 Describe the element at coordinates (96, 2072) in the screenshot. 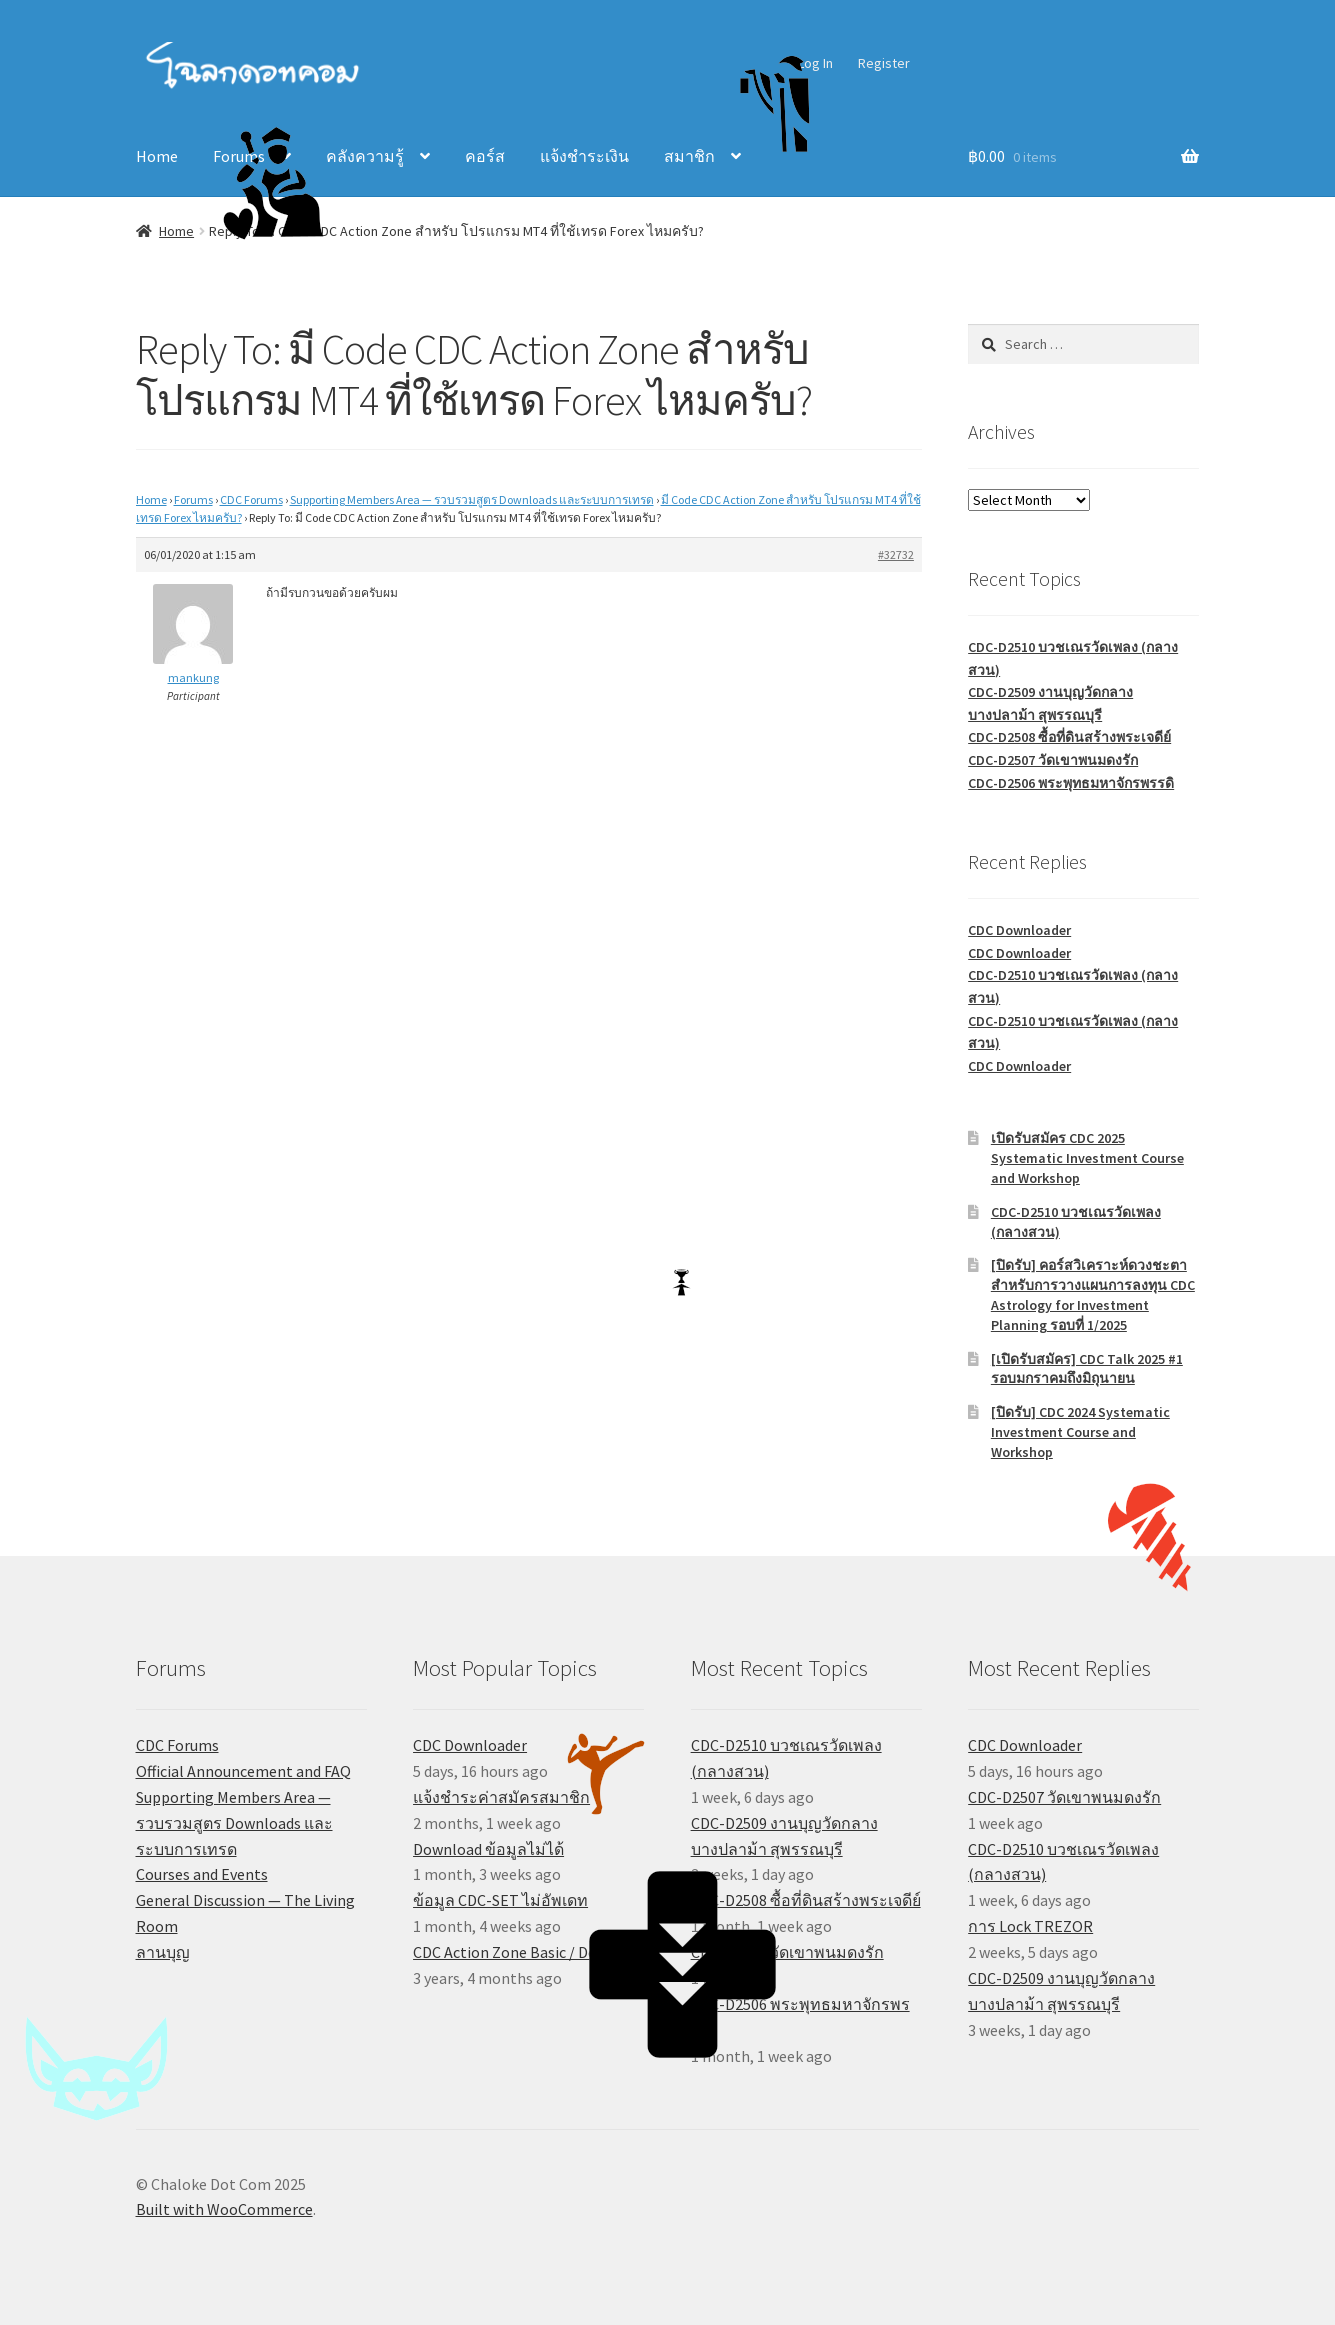

I see `select goblin character or enemy type` at that location.